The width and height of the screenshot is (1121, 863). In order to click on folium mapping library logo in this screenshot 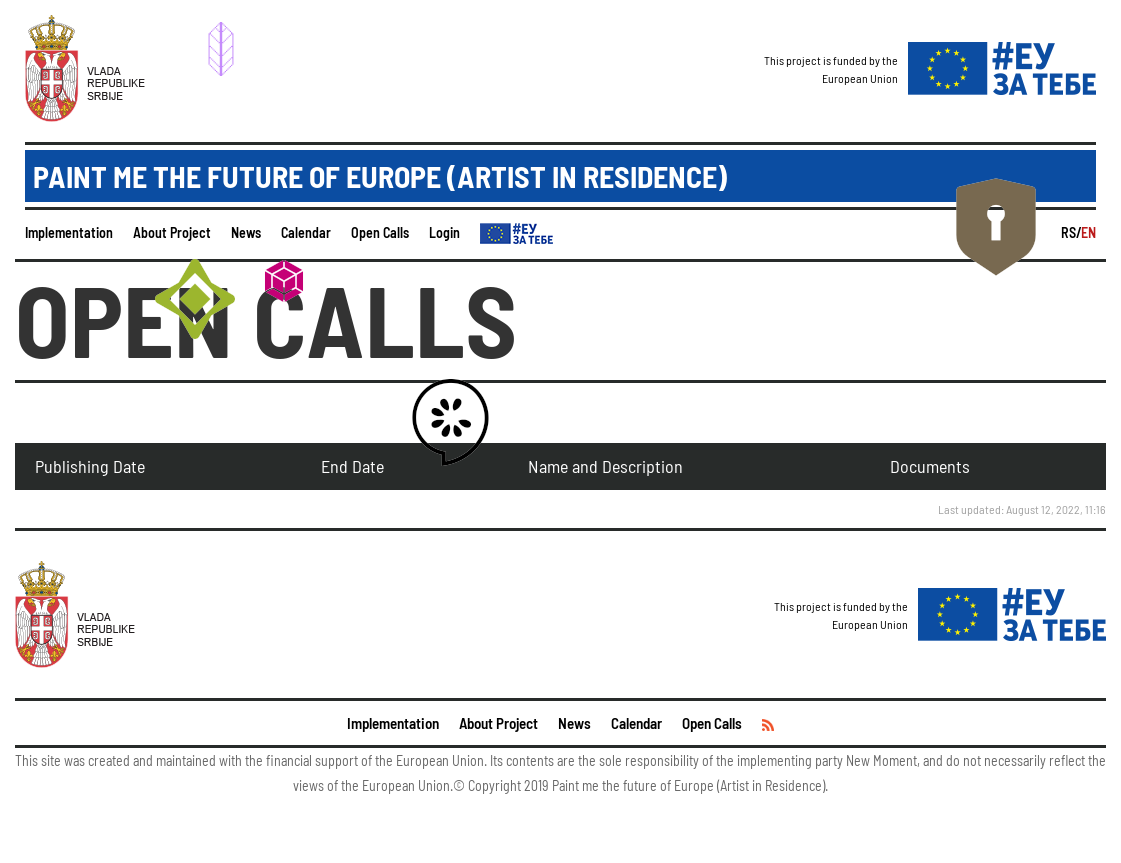, I will do `click(221, 49)`.